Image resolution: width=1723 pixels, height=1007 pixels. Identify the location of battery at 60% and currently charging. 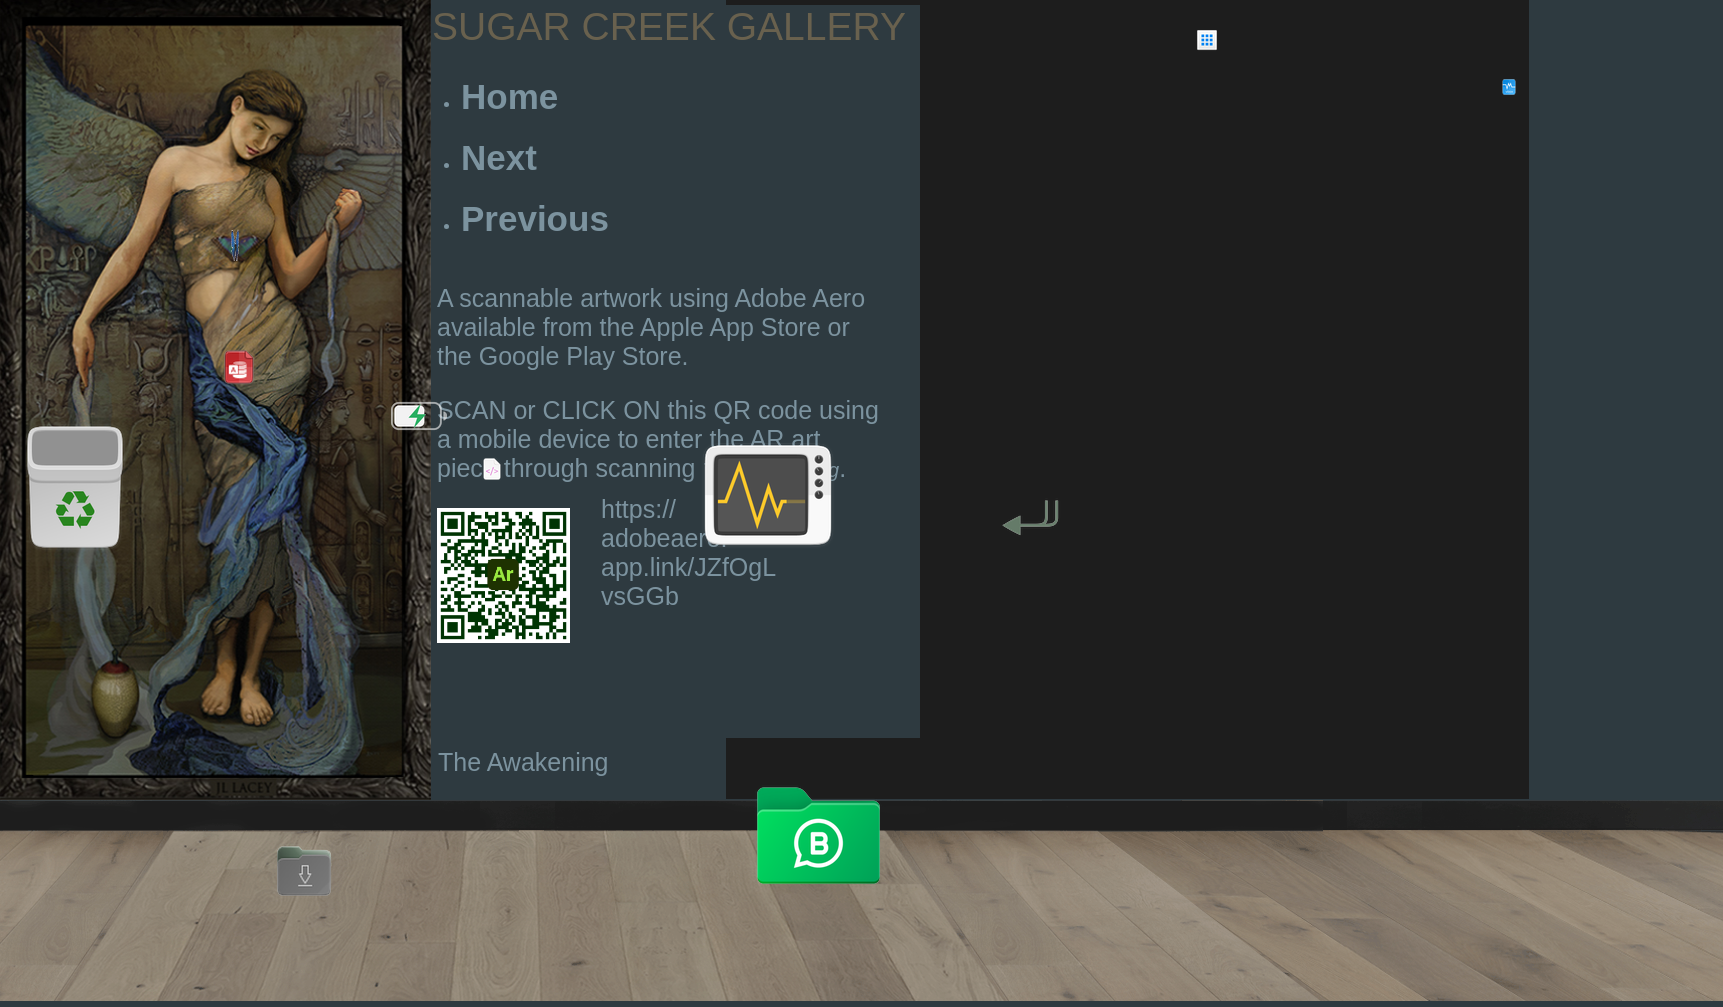
(419, 416).